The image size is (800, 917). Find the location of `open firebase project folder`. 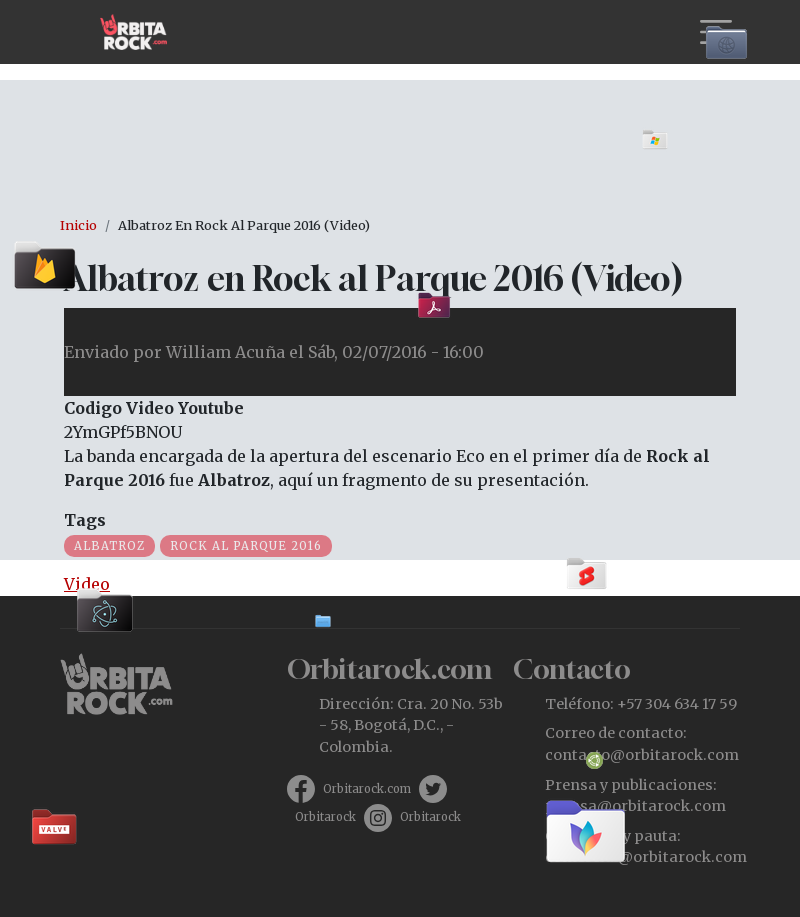

open firebase project folder is located at coordinates (44, 266).